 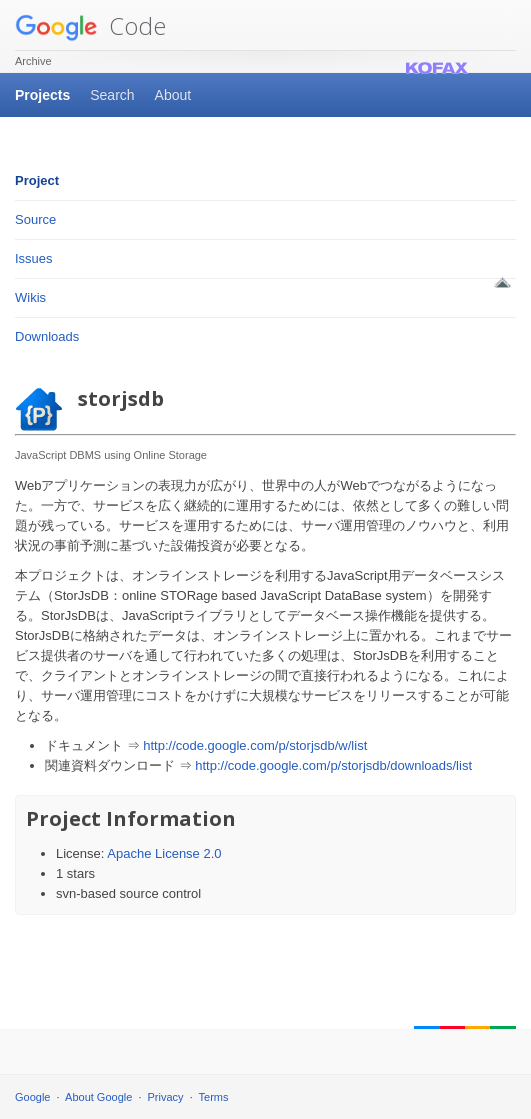 What do you see at coordinates (437, 68) in the screenshot?
I see `Kofax company logo` at bounding box center [437, 68].